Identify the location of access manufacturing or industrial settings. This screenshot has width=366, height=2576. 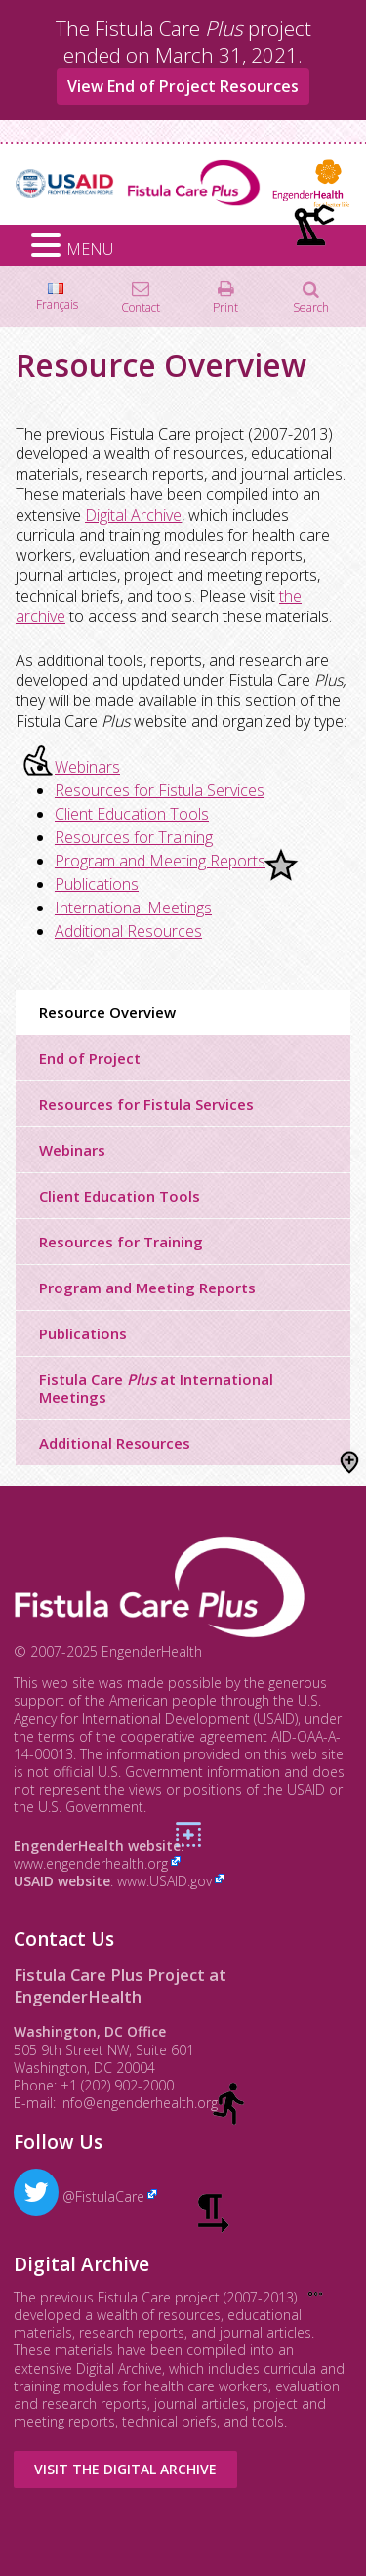
(314, 226).